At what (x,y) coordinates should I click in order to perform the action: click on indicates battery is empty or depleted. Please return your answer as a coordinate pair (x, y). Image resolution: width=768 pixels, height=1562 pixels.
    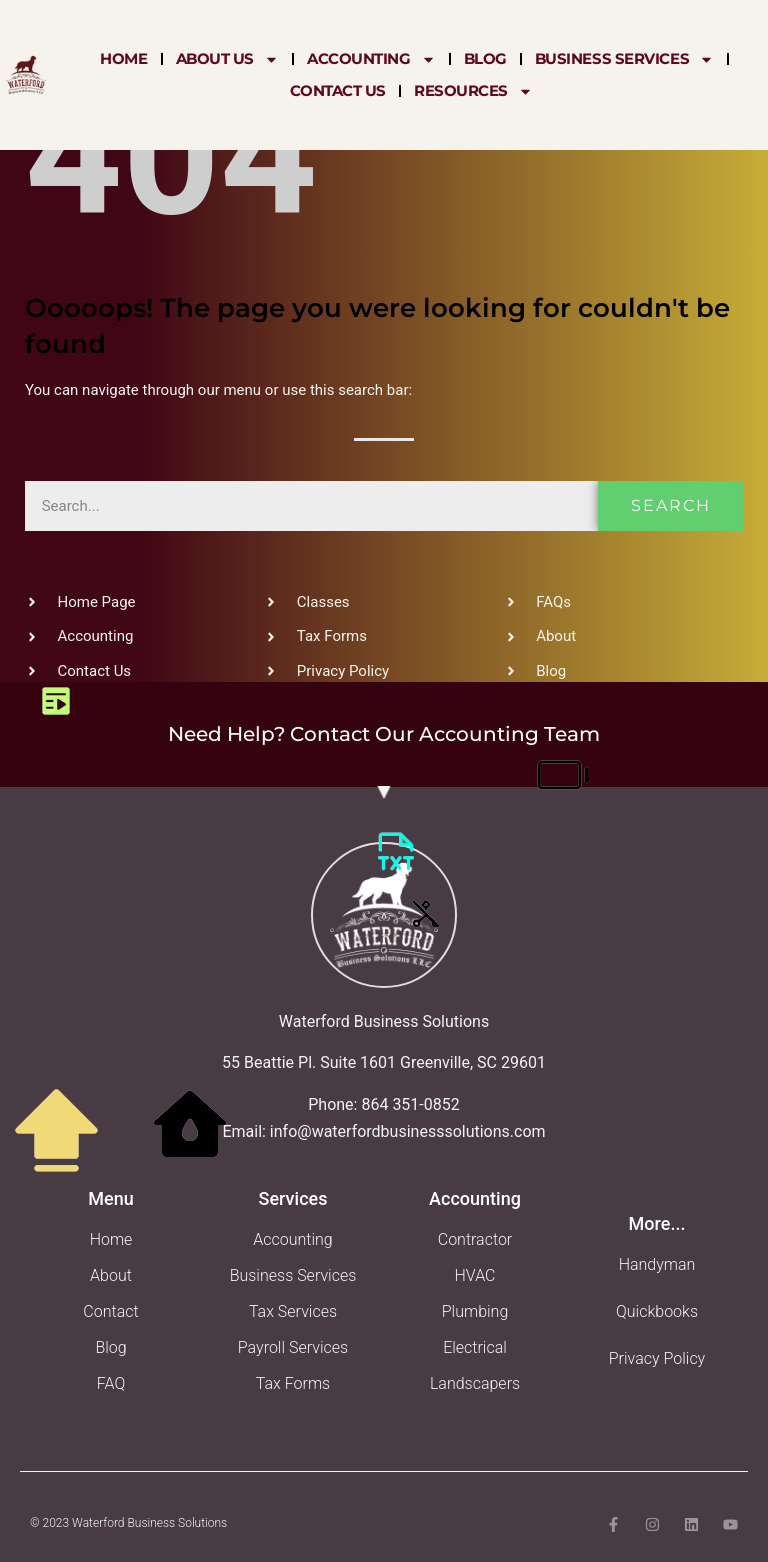
    Looking at the image, I should click on (562, 775).